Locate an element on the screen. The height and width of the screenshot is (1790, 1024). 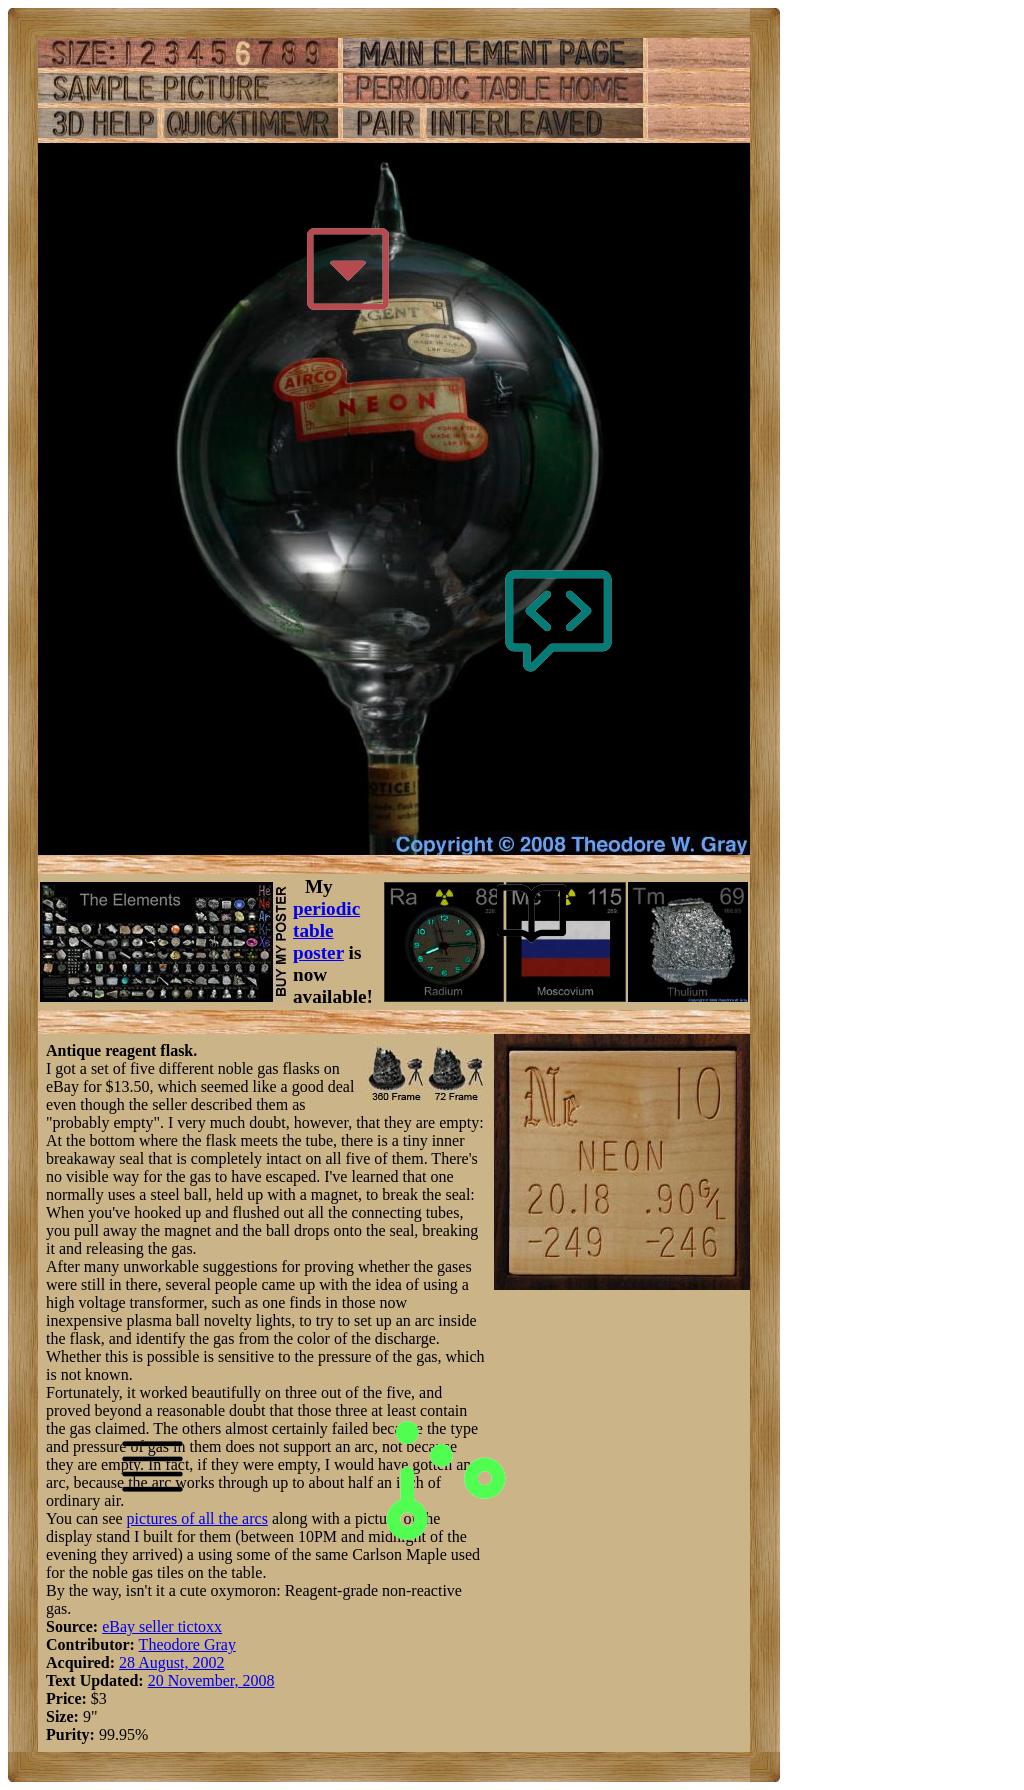
access documentation or readme is located at coordinates (531, 914).